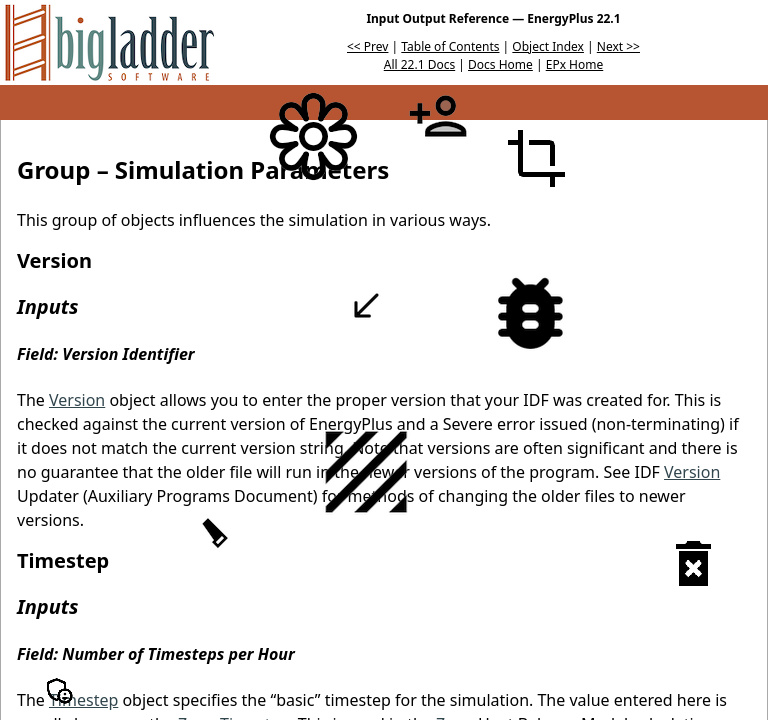 The image size is (768, 720). I want to click on apply texture or pattern overlay, so click(366, 472).